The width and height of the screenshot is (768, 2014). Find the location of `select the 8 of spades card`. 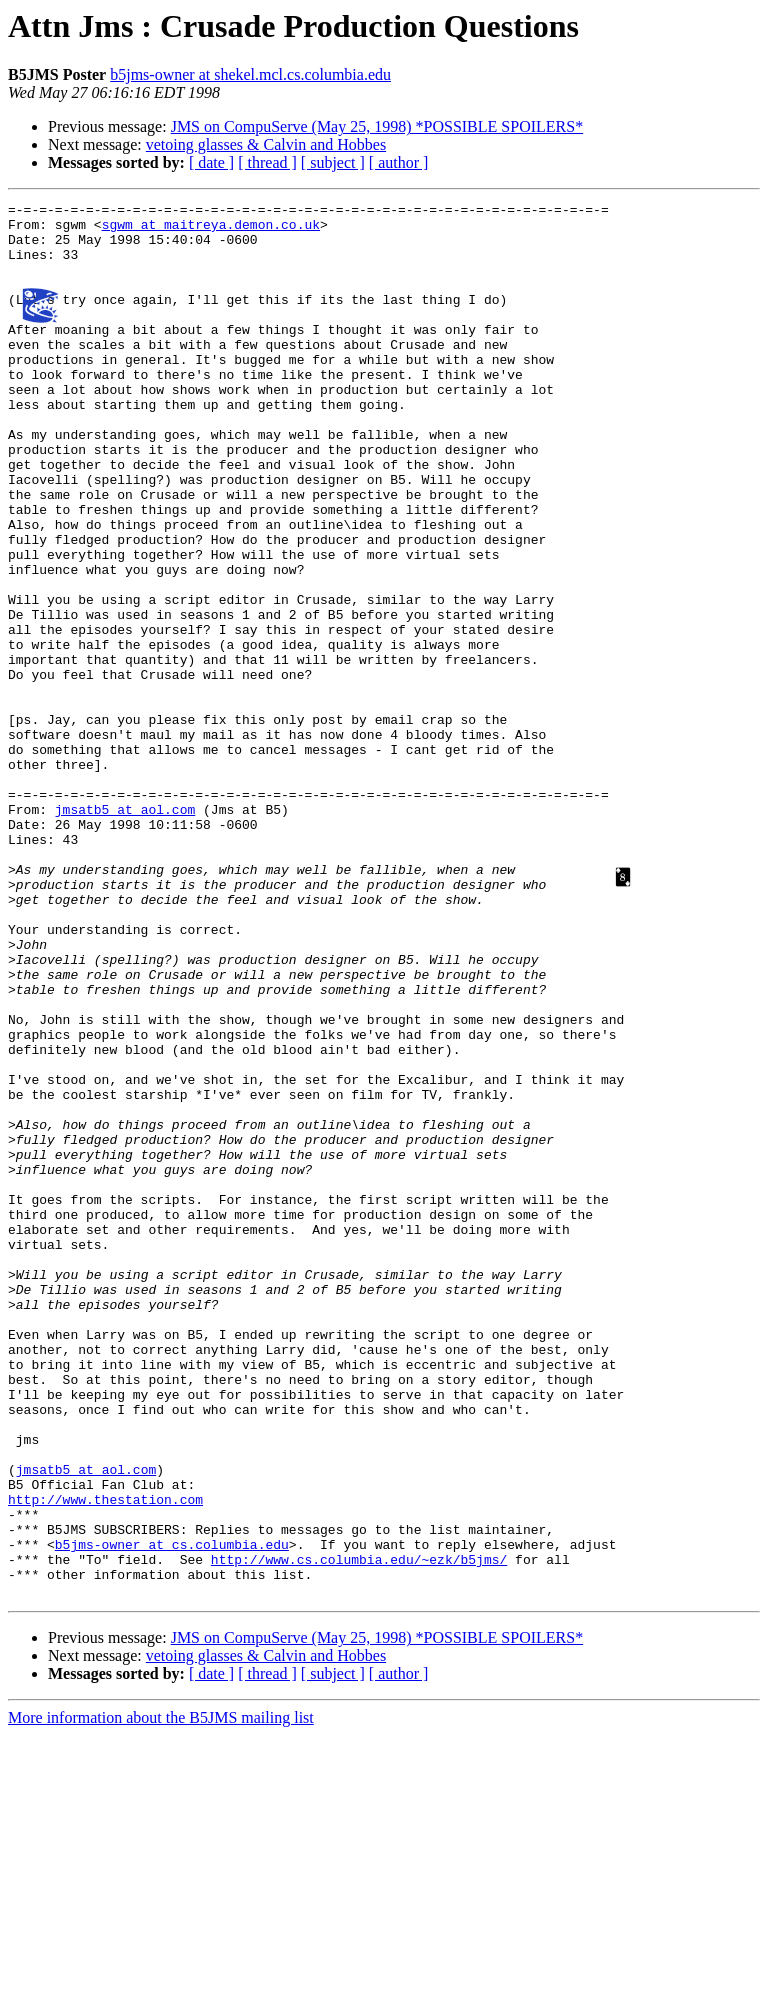

select the 8 of spades card is located at coordinates (623, 877).